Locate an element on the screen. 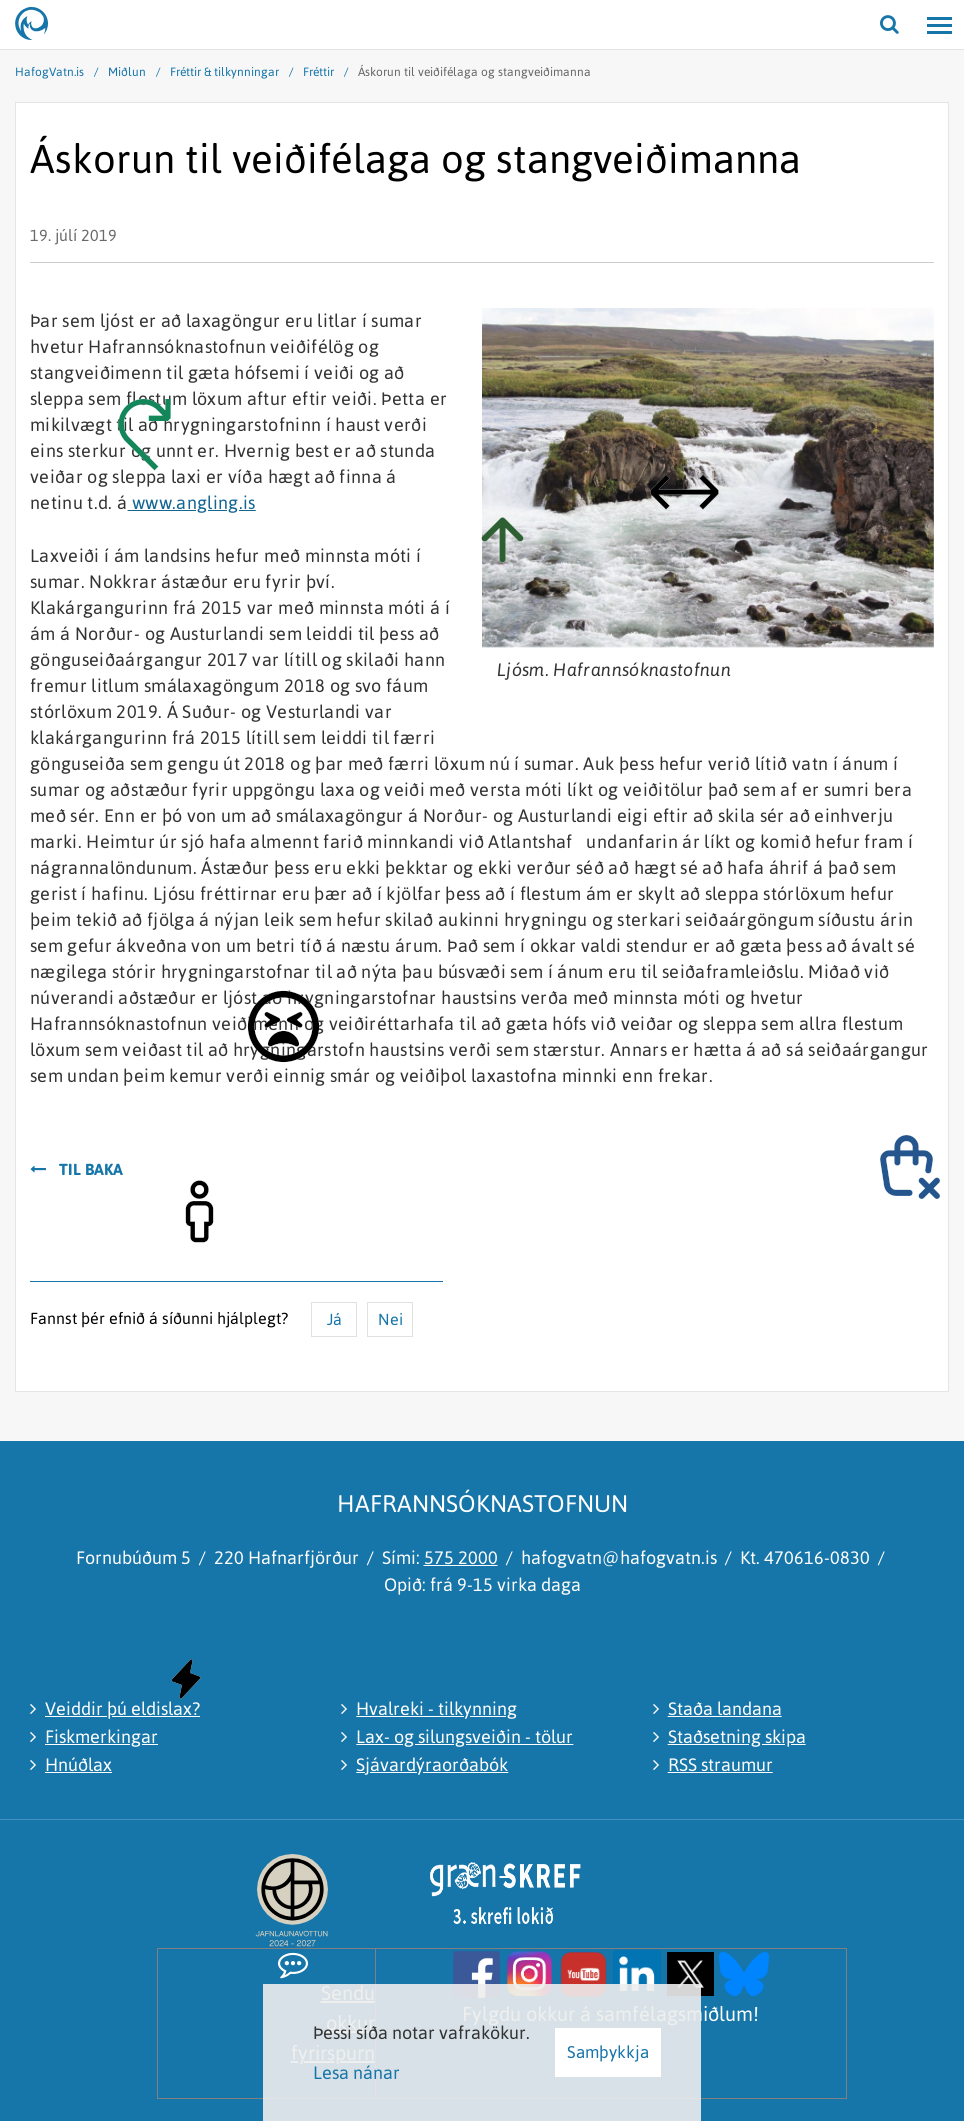  redo the last undone action is located at coordinates (146, 432).